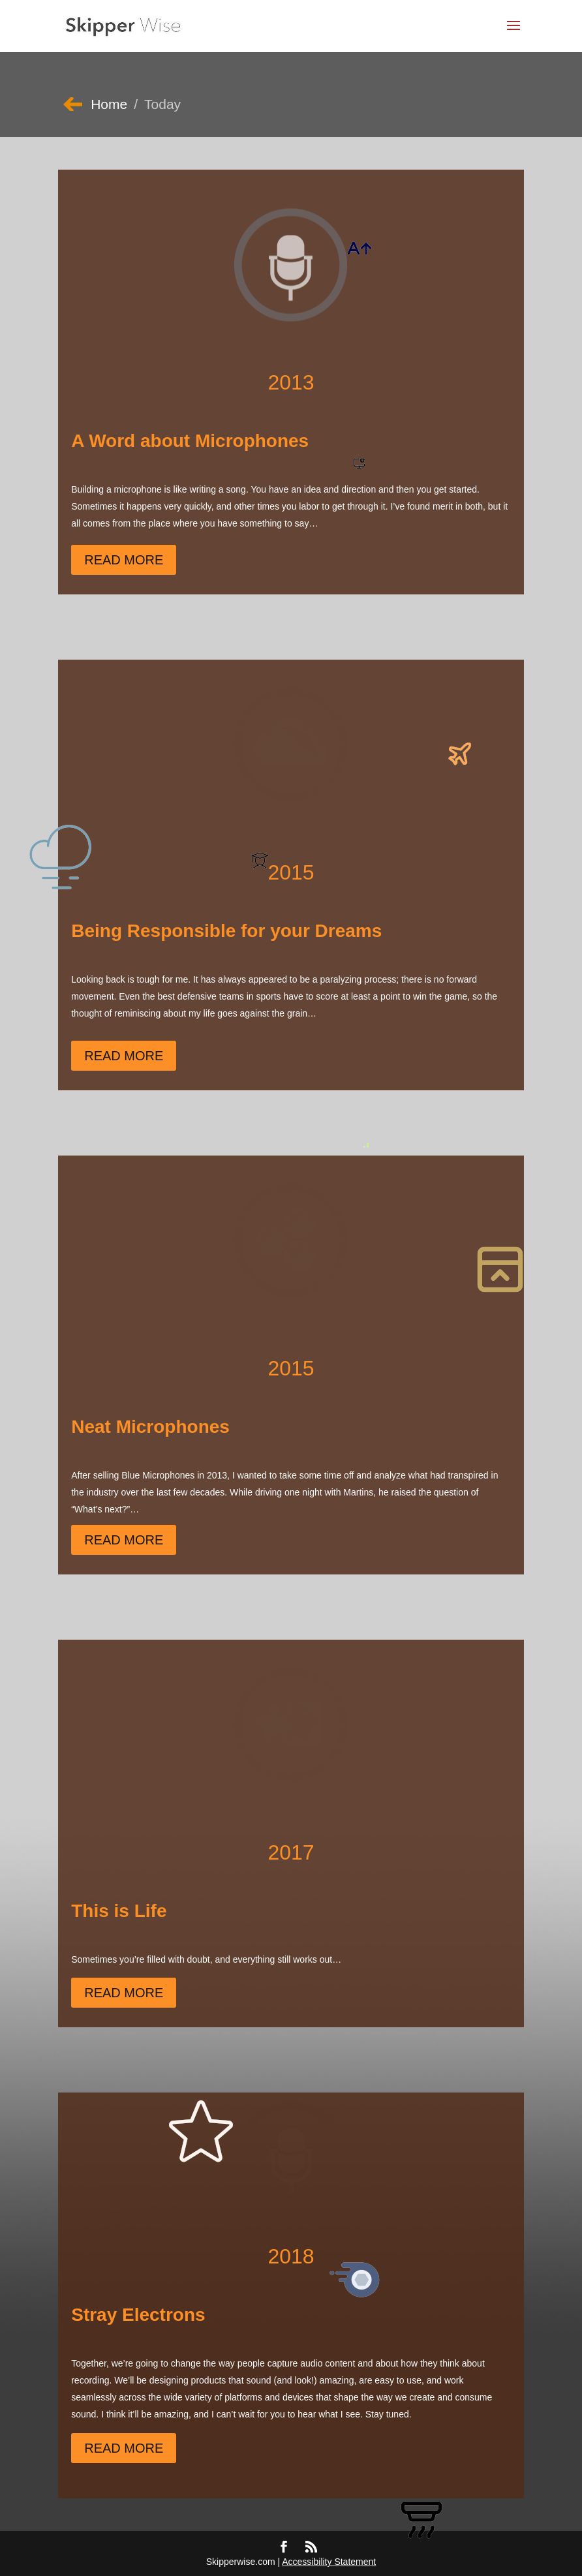 Image resolution: width=582 pixels, height=2576 pixels. I want to click on indicates weak signal strength, so click(371, 1141).